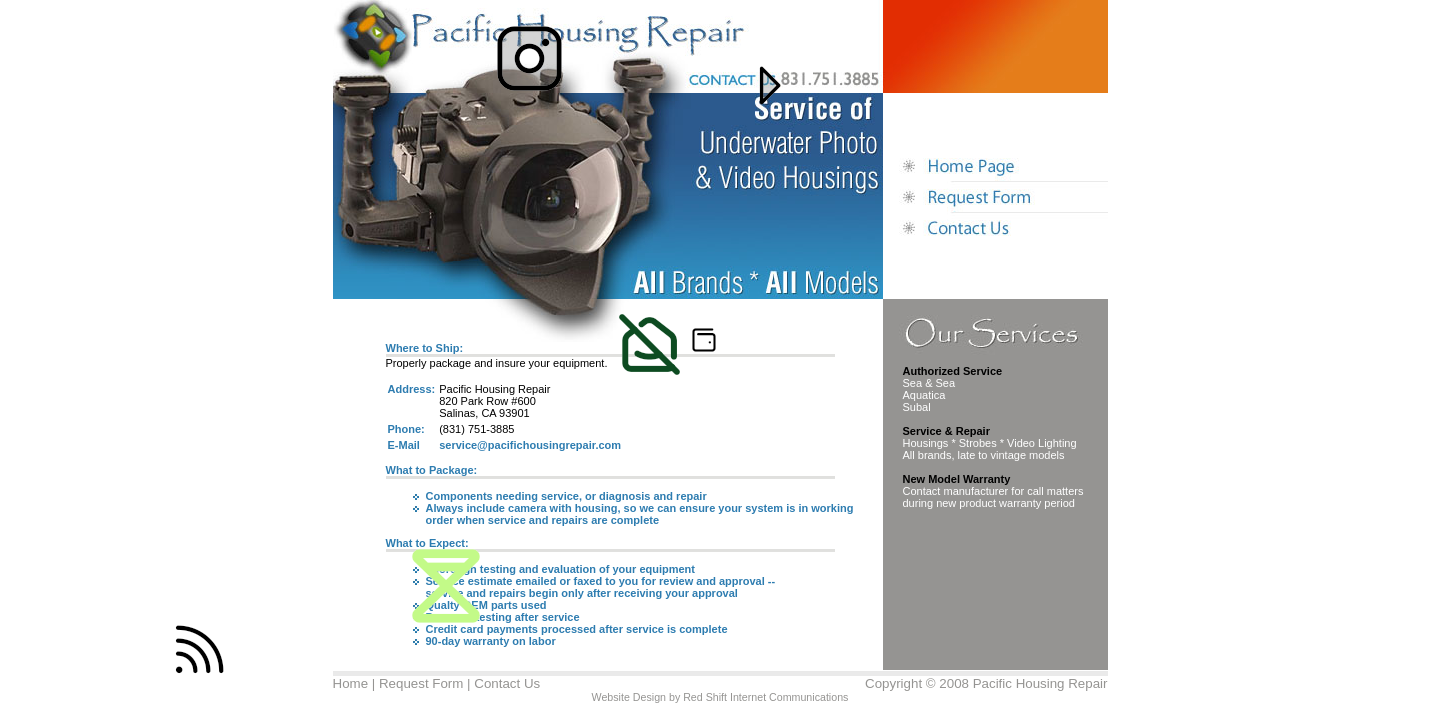  Describe the element at coordinates (649, 344) in the screenshot. I see `smart home controls are disabled` at that location.